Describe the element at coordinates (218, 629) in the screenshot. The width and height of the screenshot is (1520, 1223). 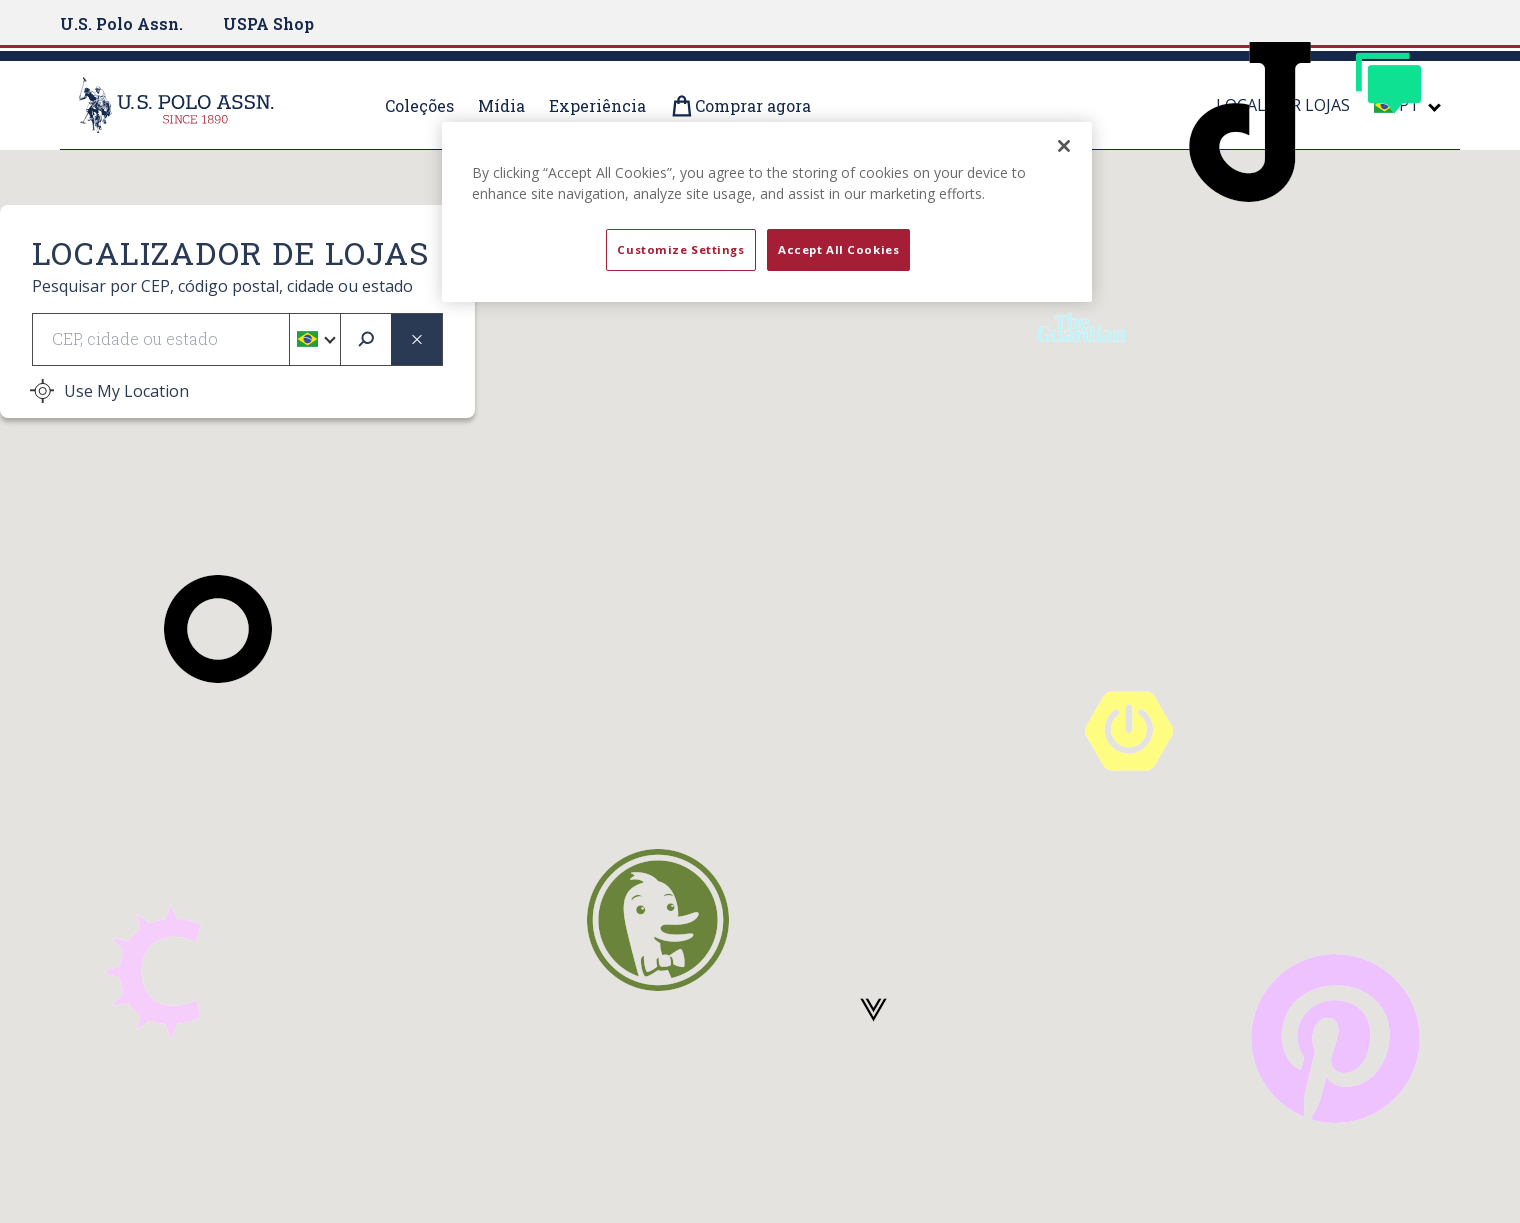
I see `listmonk email newsletter and mailing list manager logo` at that location.